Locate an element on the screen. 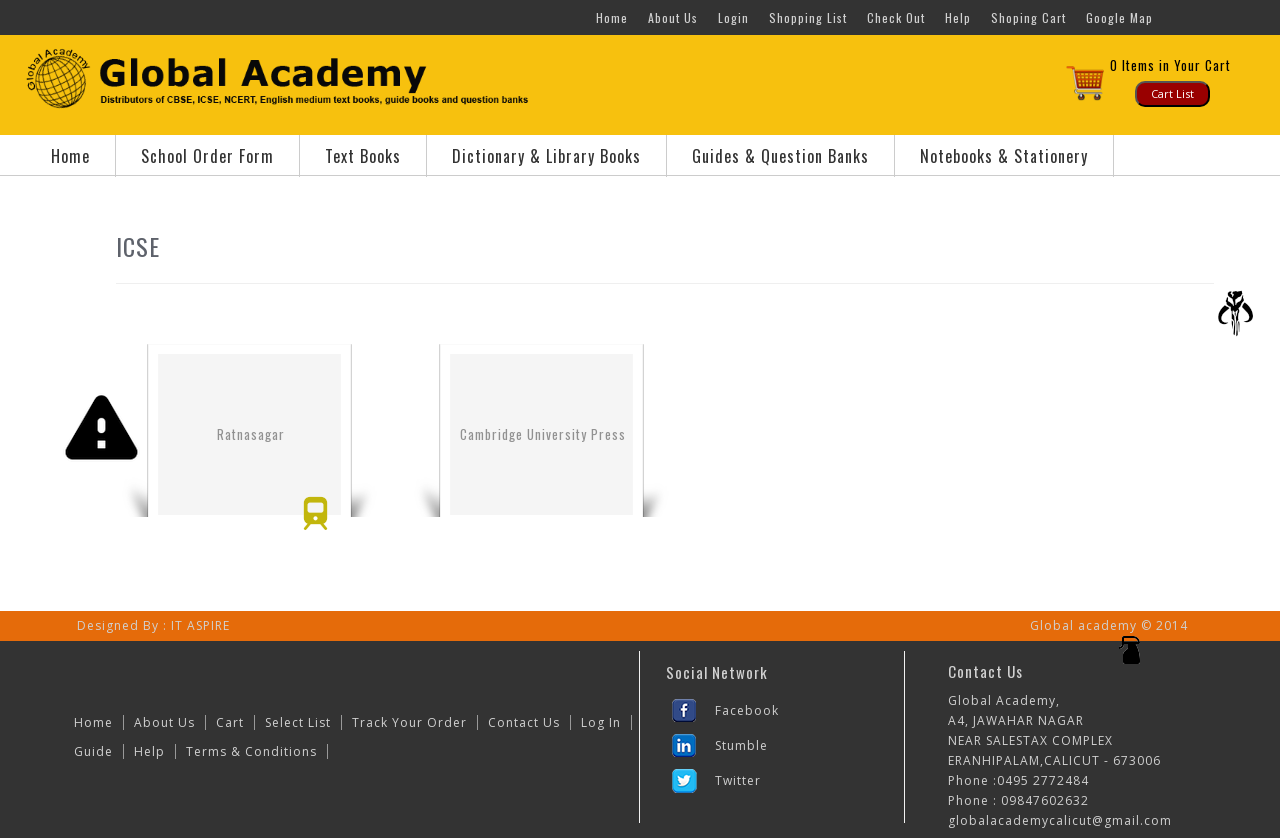 The width and height of the screenshot is (1280, 838). indicates a warning or caution state is located at coordinates (101, 425).